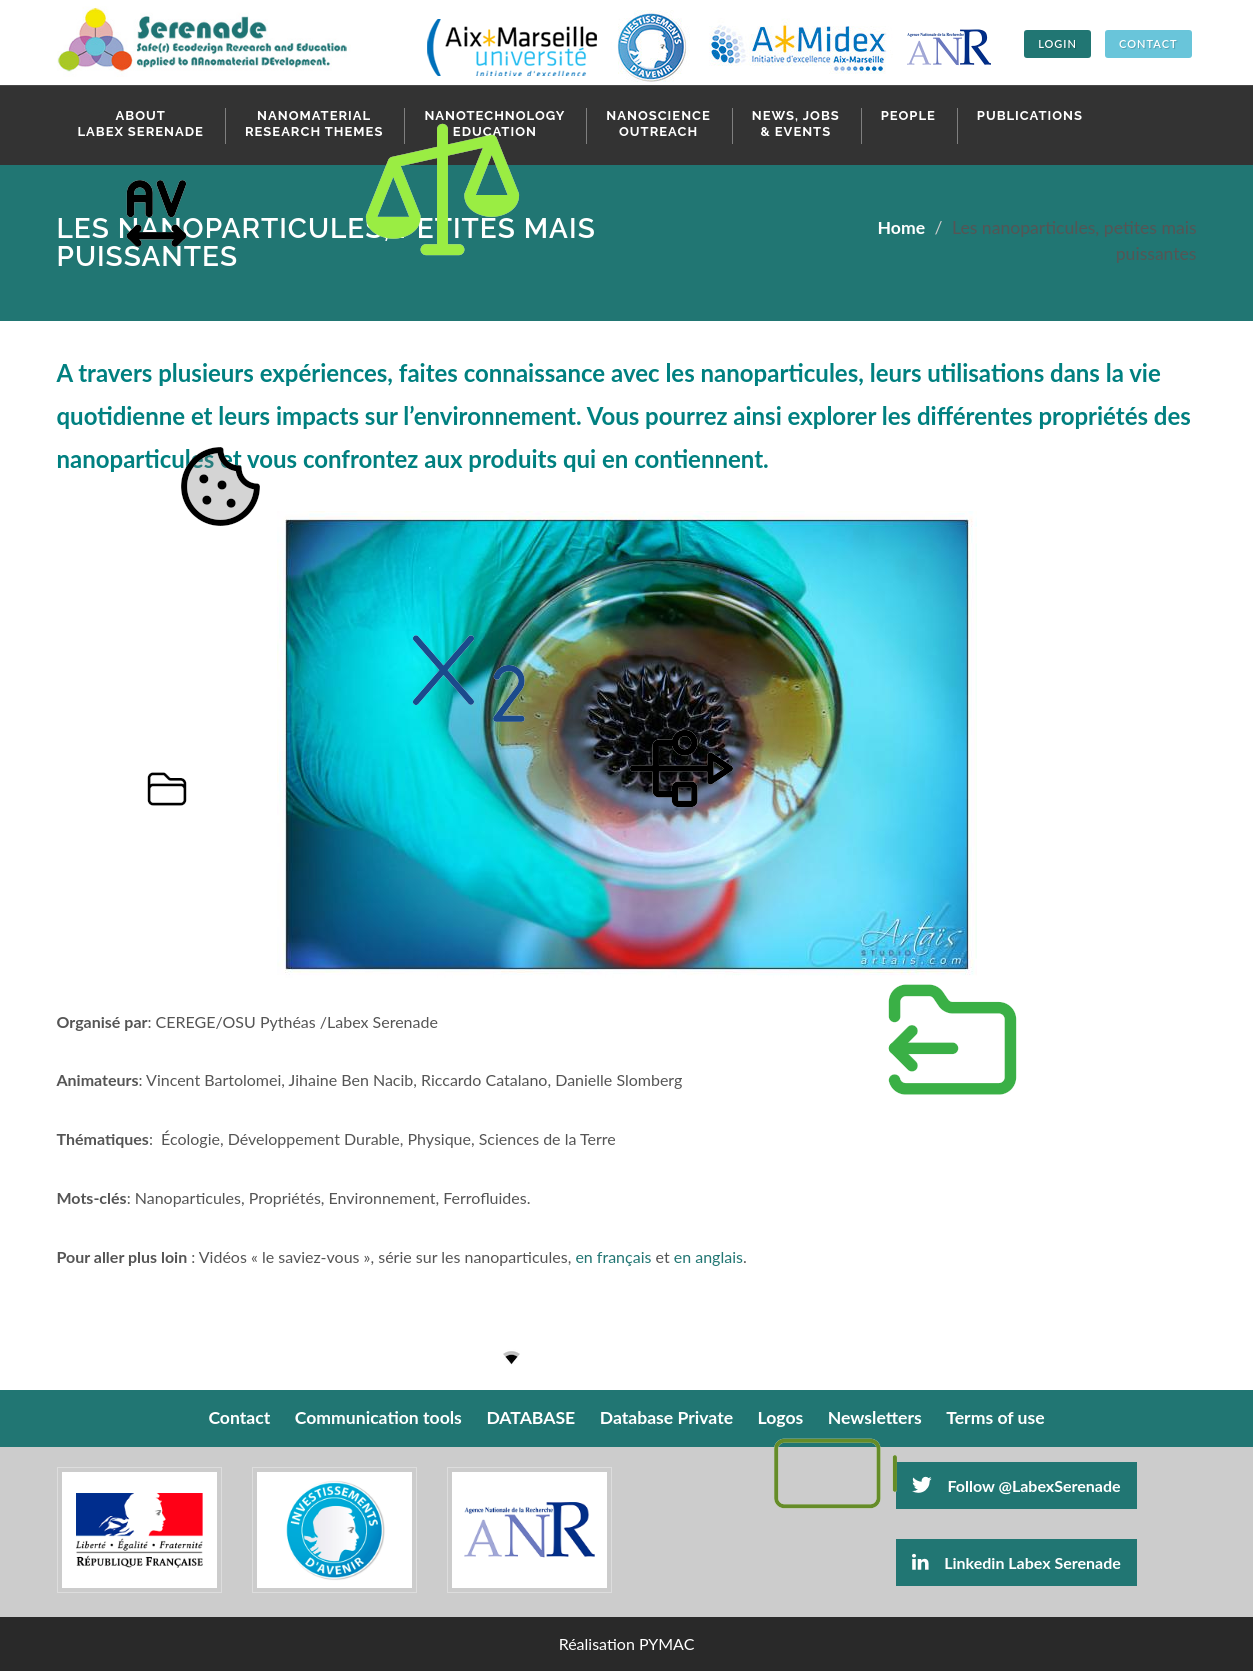 Image resolution: width=1253 pixels, height=1671 pixels. What do you see at coordinates (442, 189) in the screenshot?
I see `compare items or options` at bounding box center [442, 189].